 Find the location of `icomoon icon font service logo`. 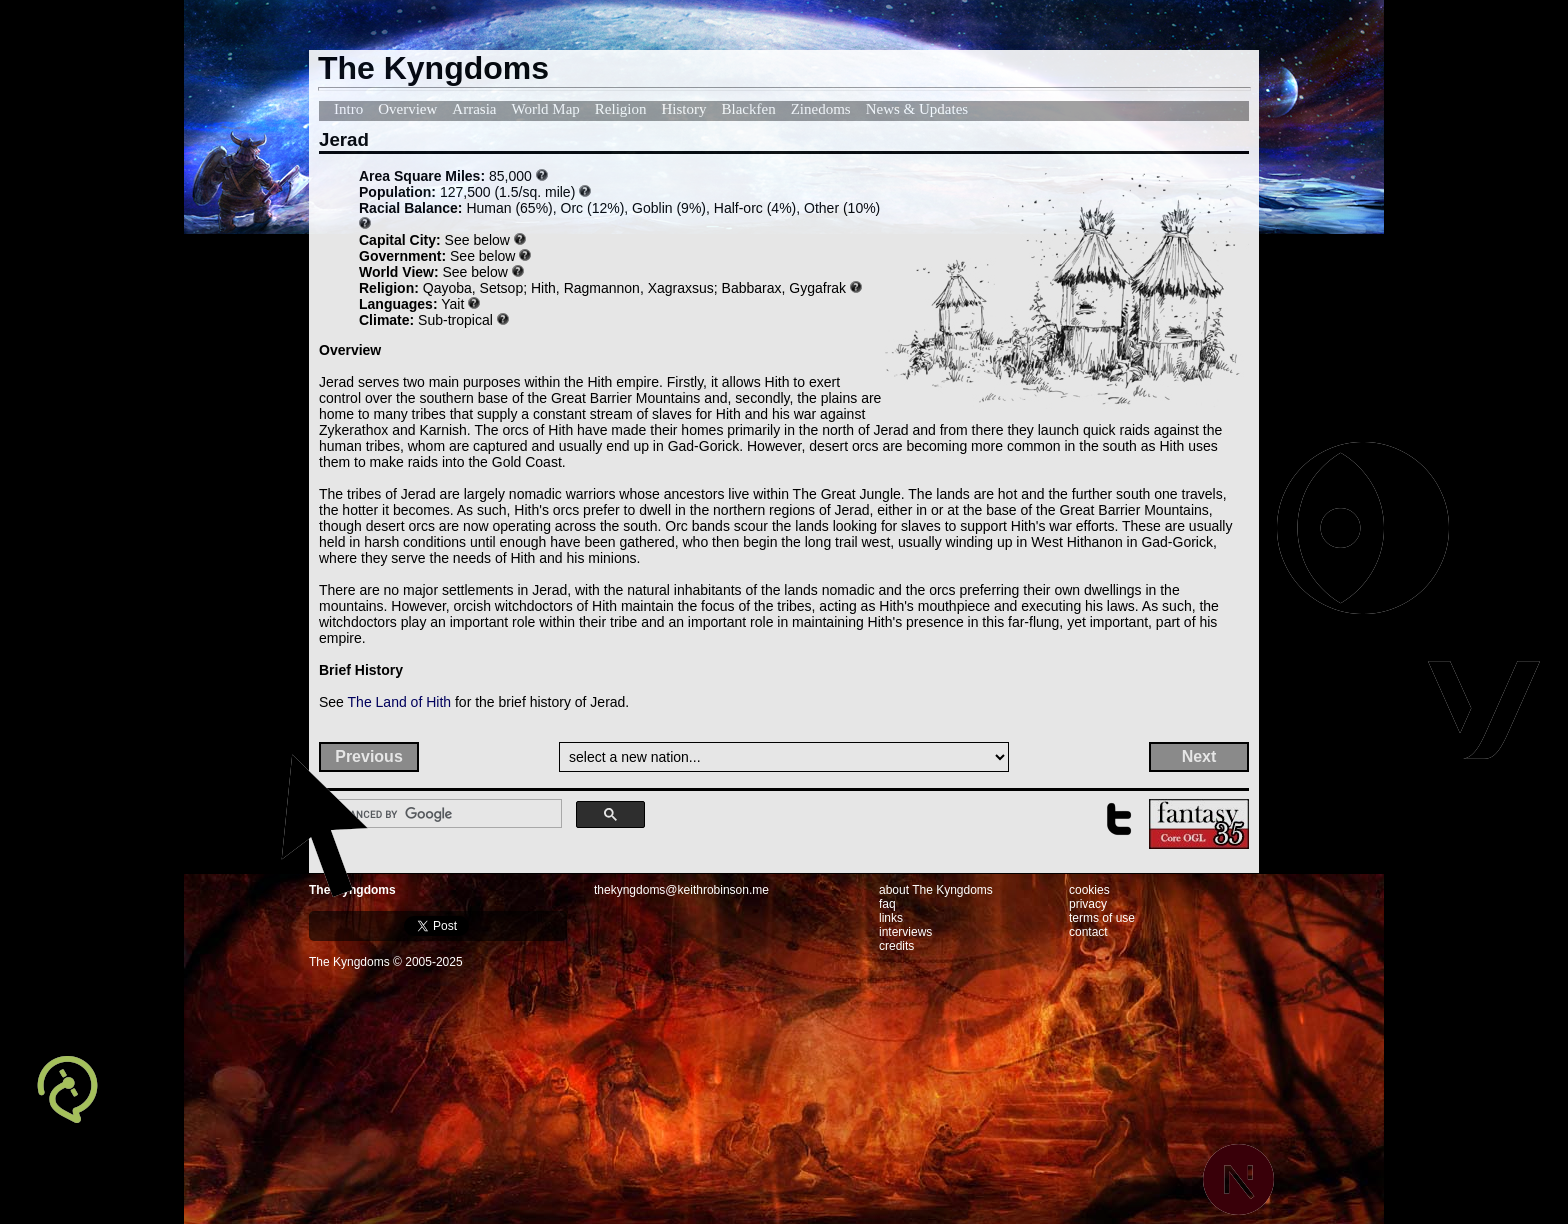

icomoon icon font service logo is located at coordinates (1363, 528).